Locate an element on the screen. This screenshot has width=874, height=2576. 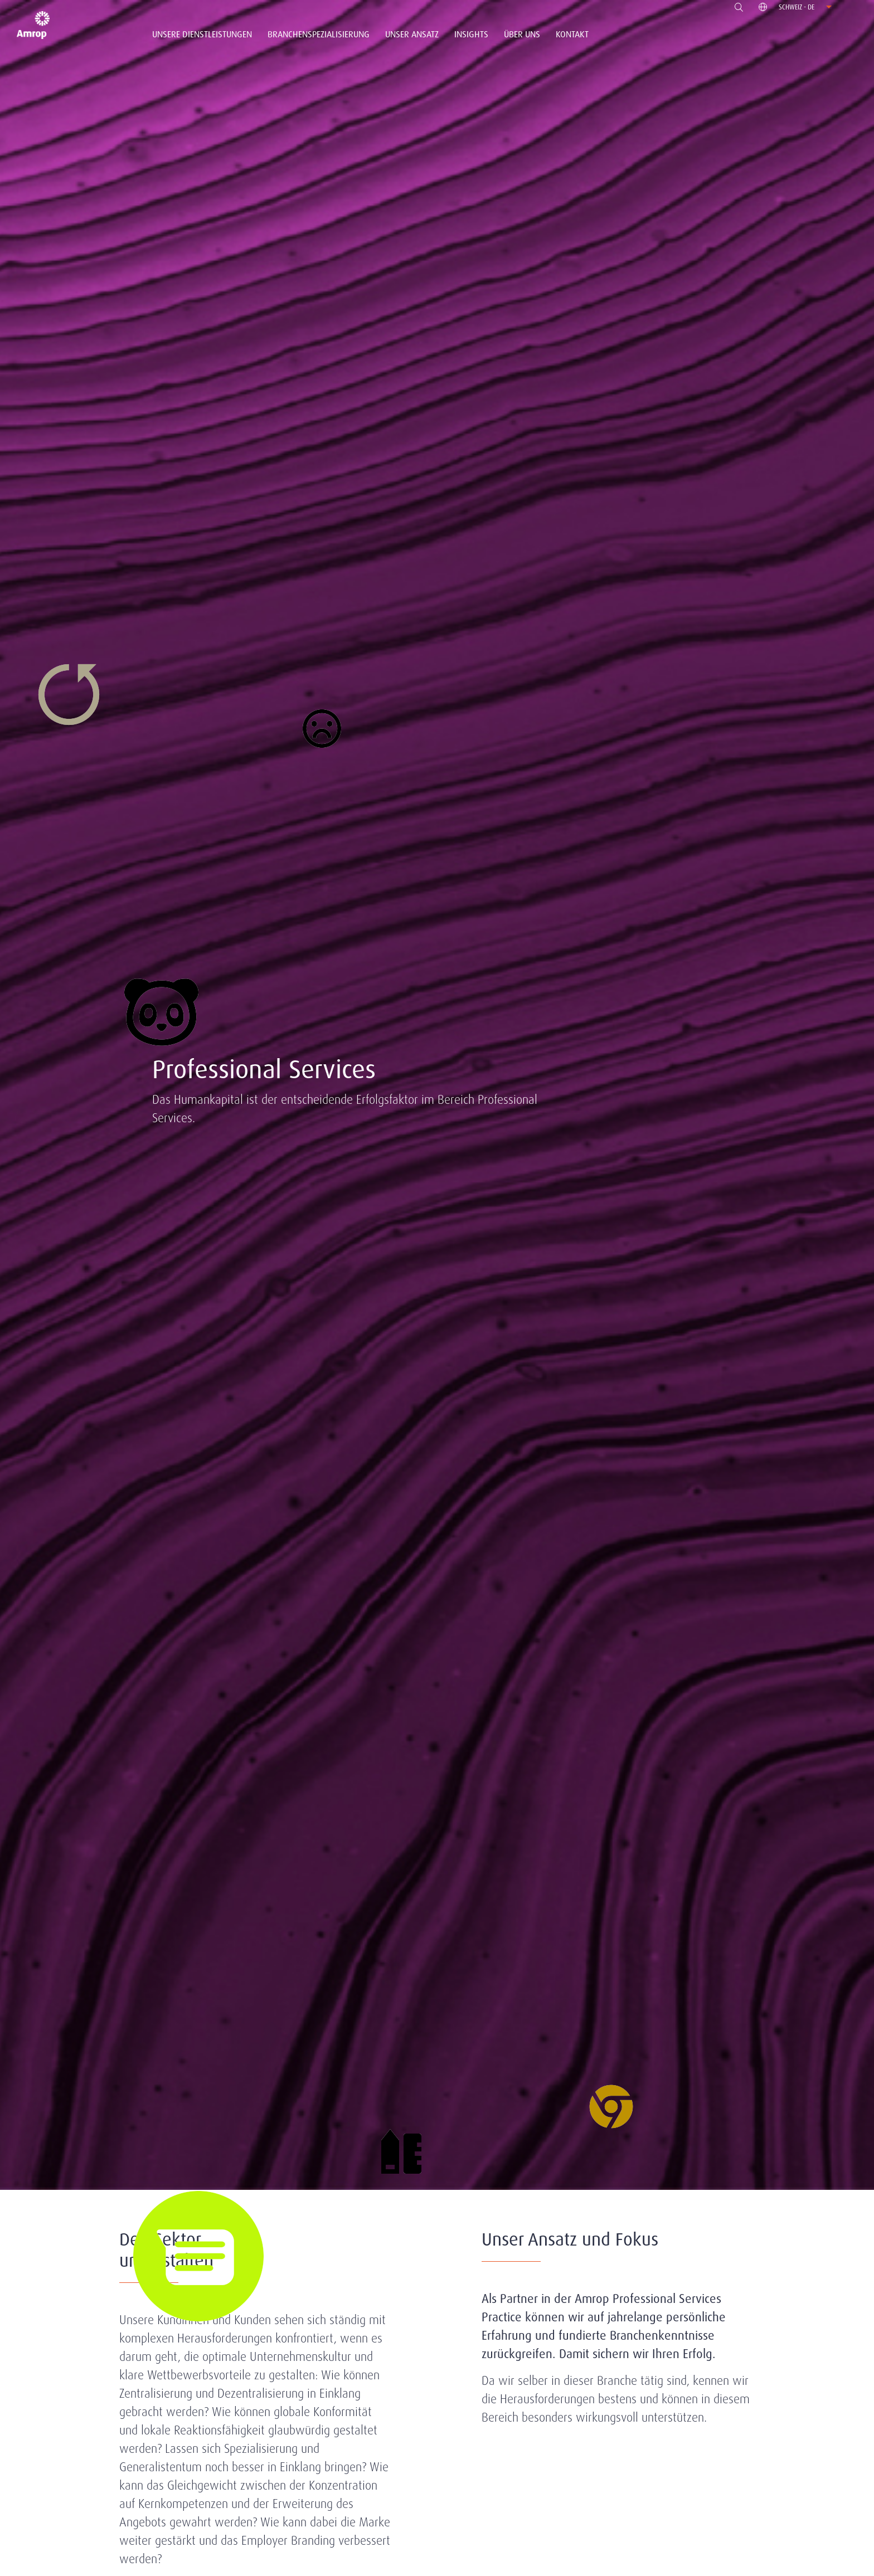
open Google Chrome browser is located at coordinates (611, 2106).